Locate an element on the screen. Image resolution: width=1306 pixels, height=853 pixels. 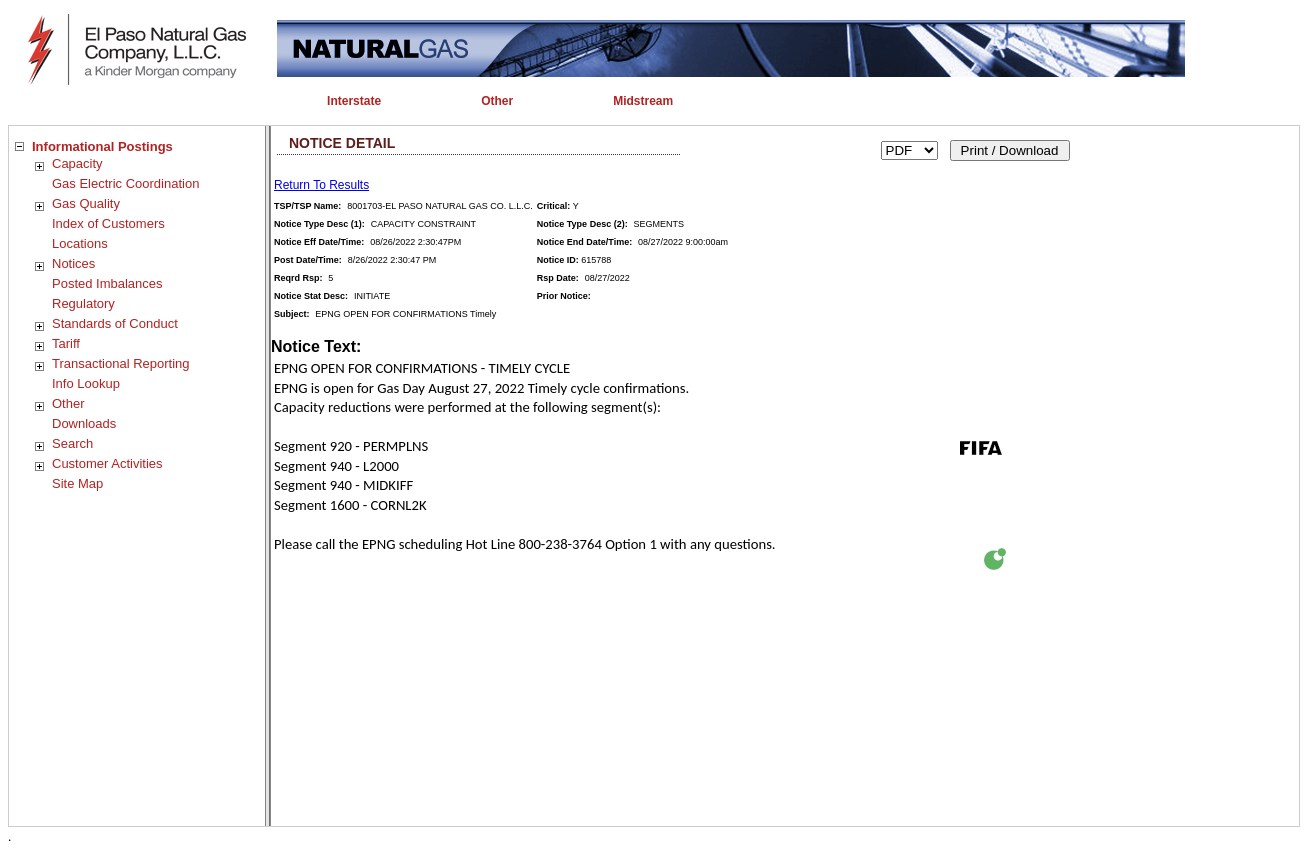
moonrepo logo is located at coordinates (995, 559).